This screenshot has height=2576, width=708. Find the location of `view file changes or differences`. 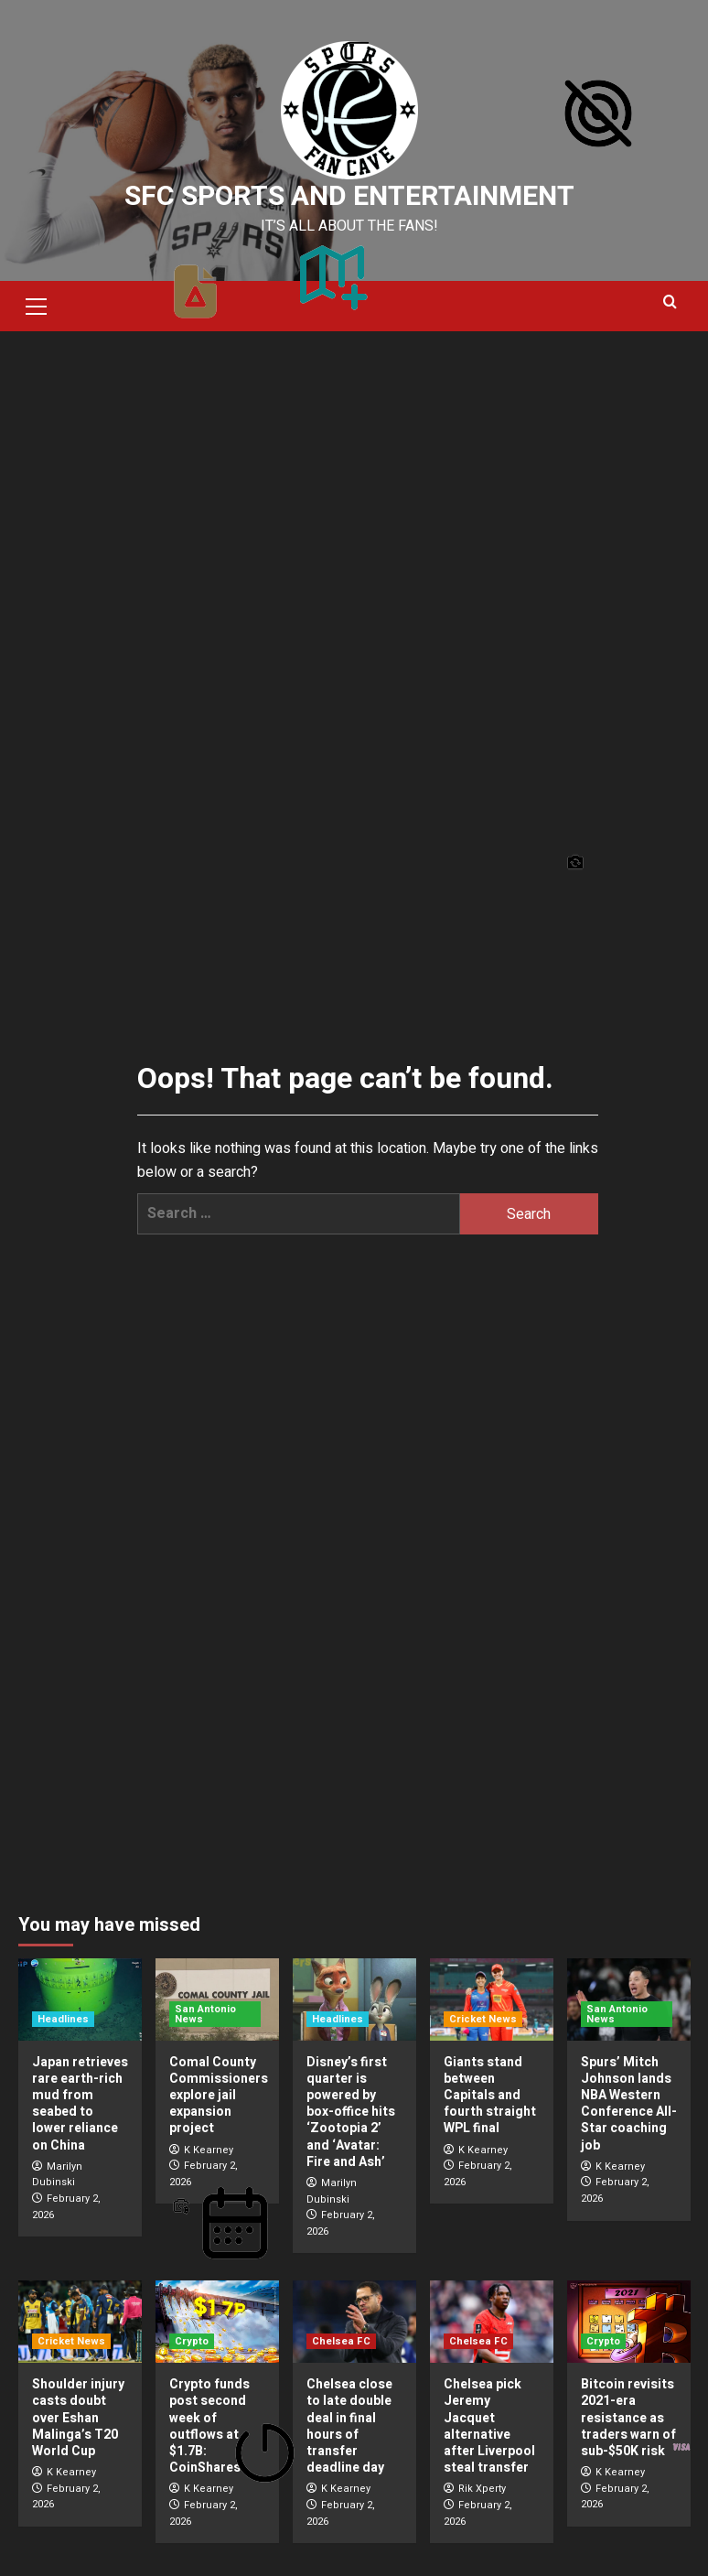

view file changes or differences is located at coordinates (195, 291).